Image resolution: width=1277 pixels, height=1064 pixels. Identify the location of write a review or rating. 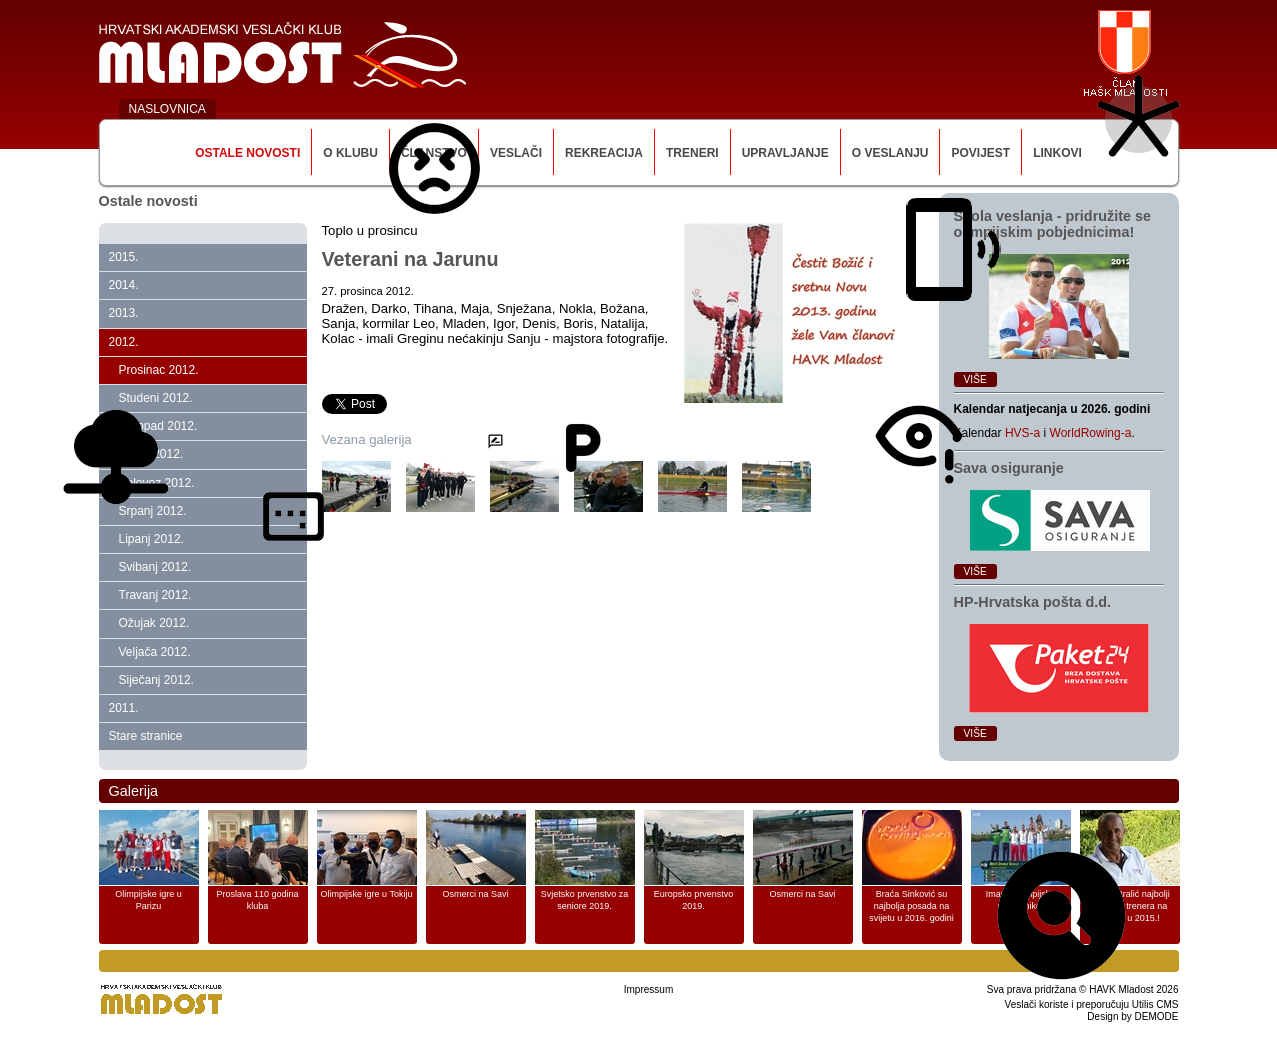
(495, 441).